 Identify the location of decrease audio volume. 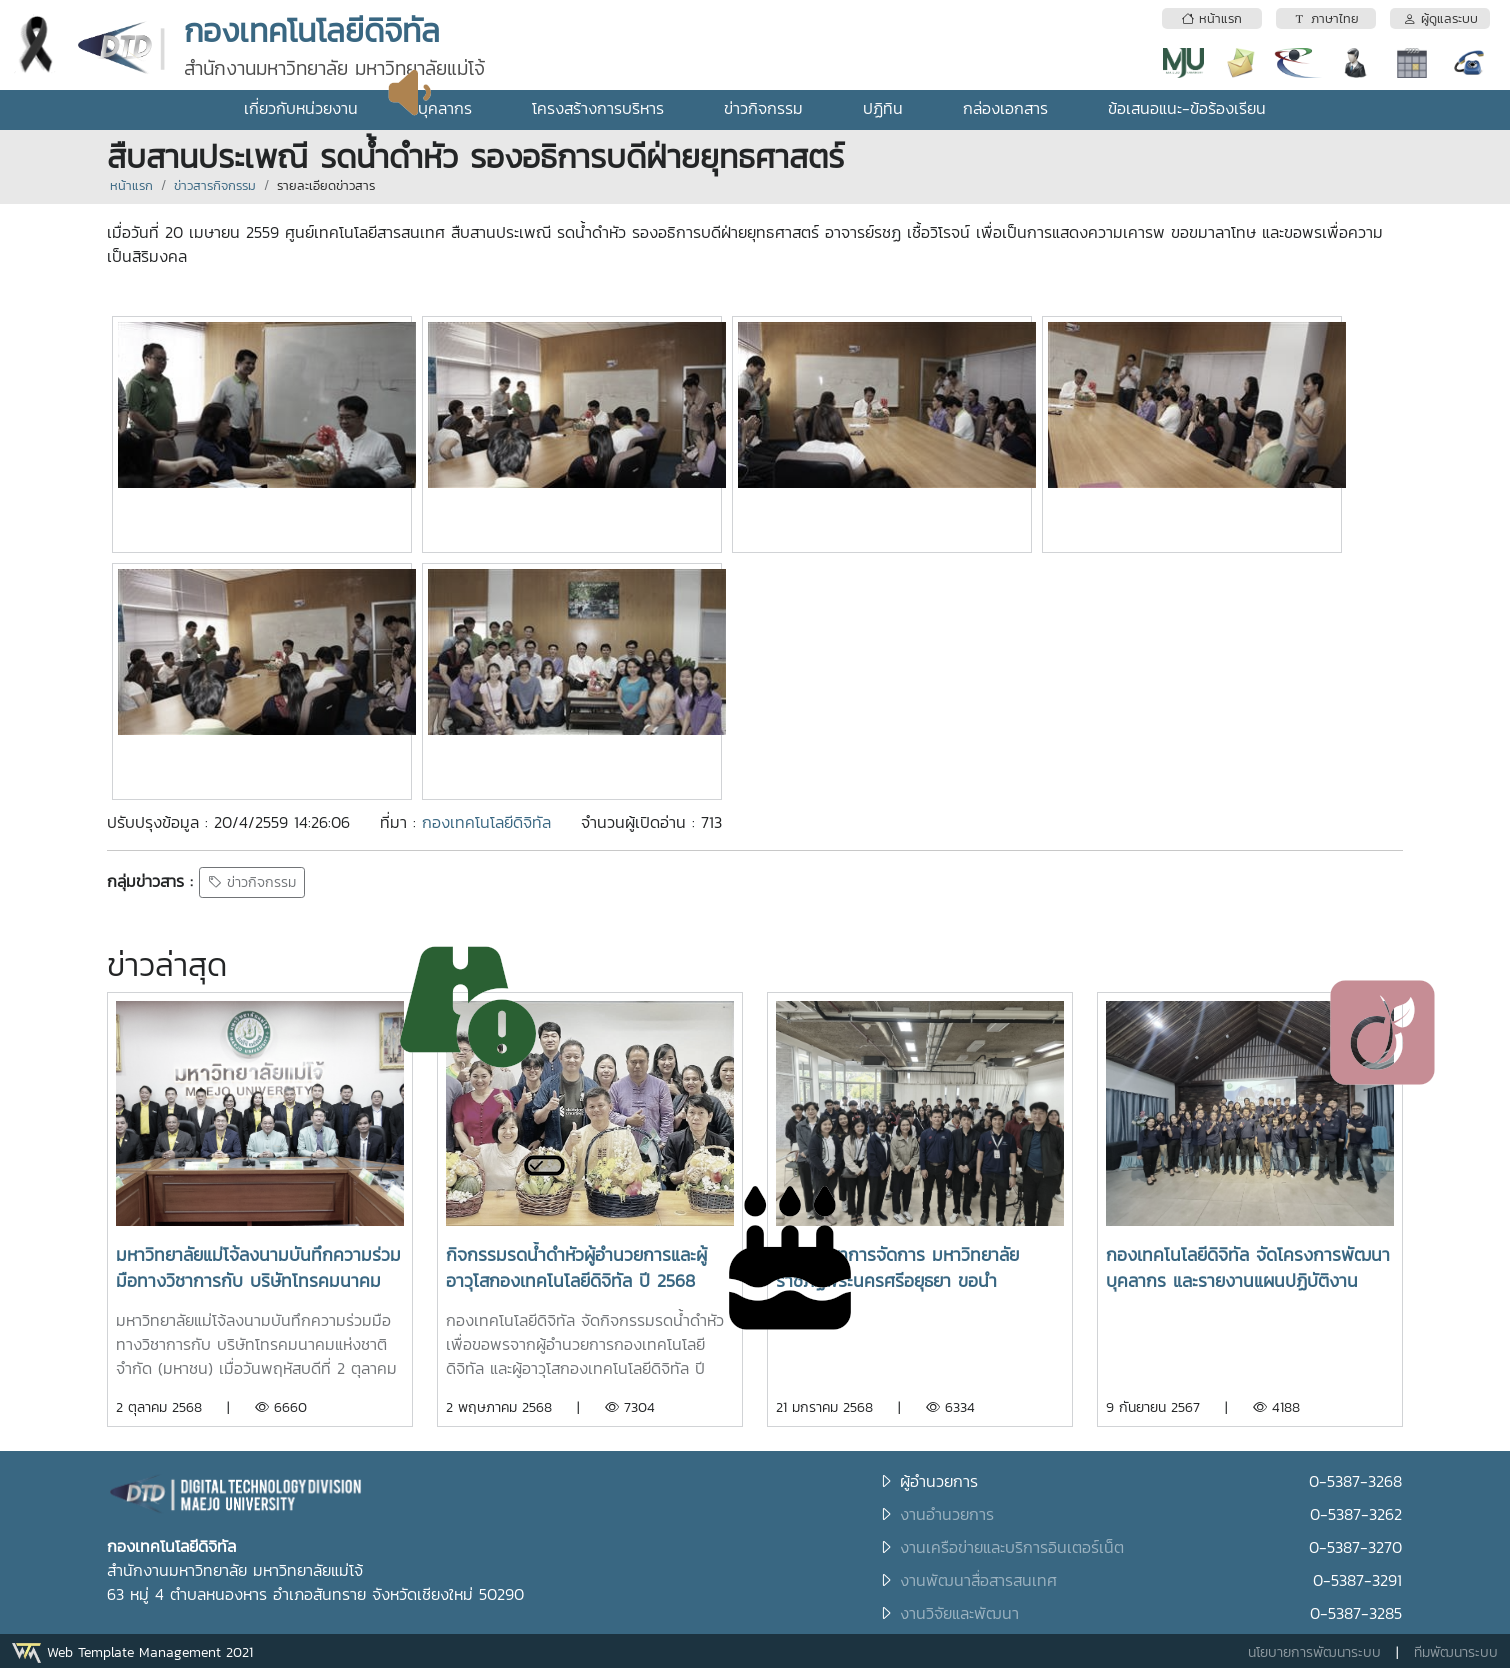
(411, 92).